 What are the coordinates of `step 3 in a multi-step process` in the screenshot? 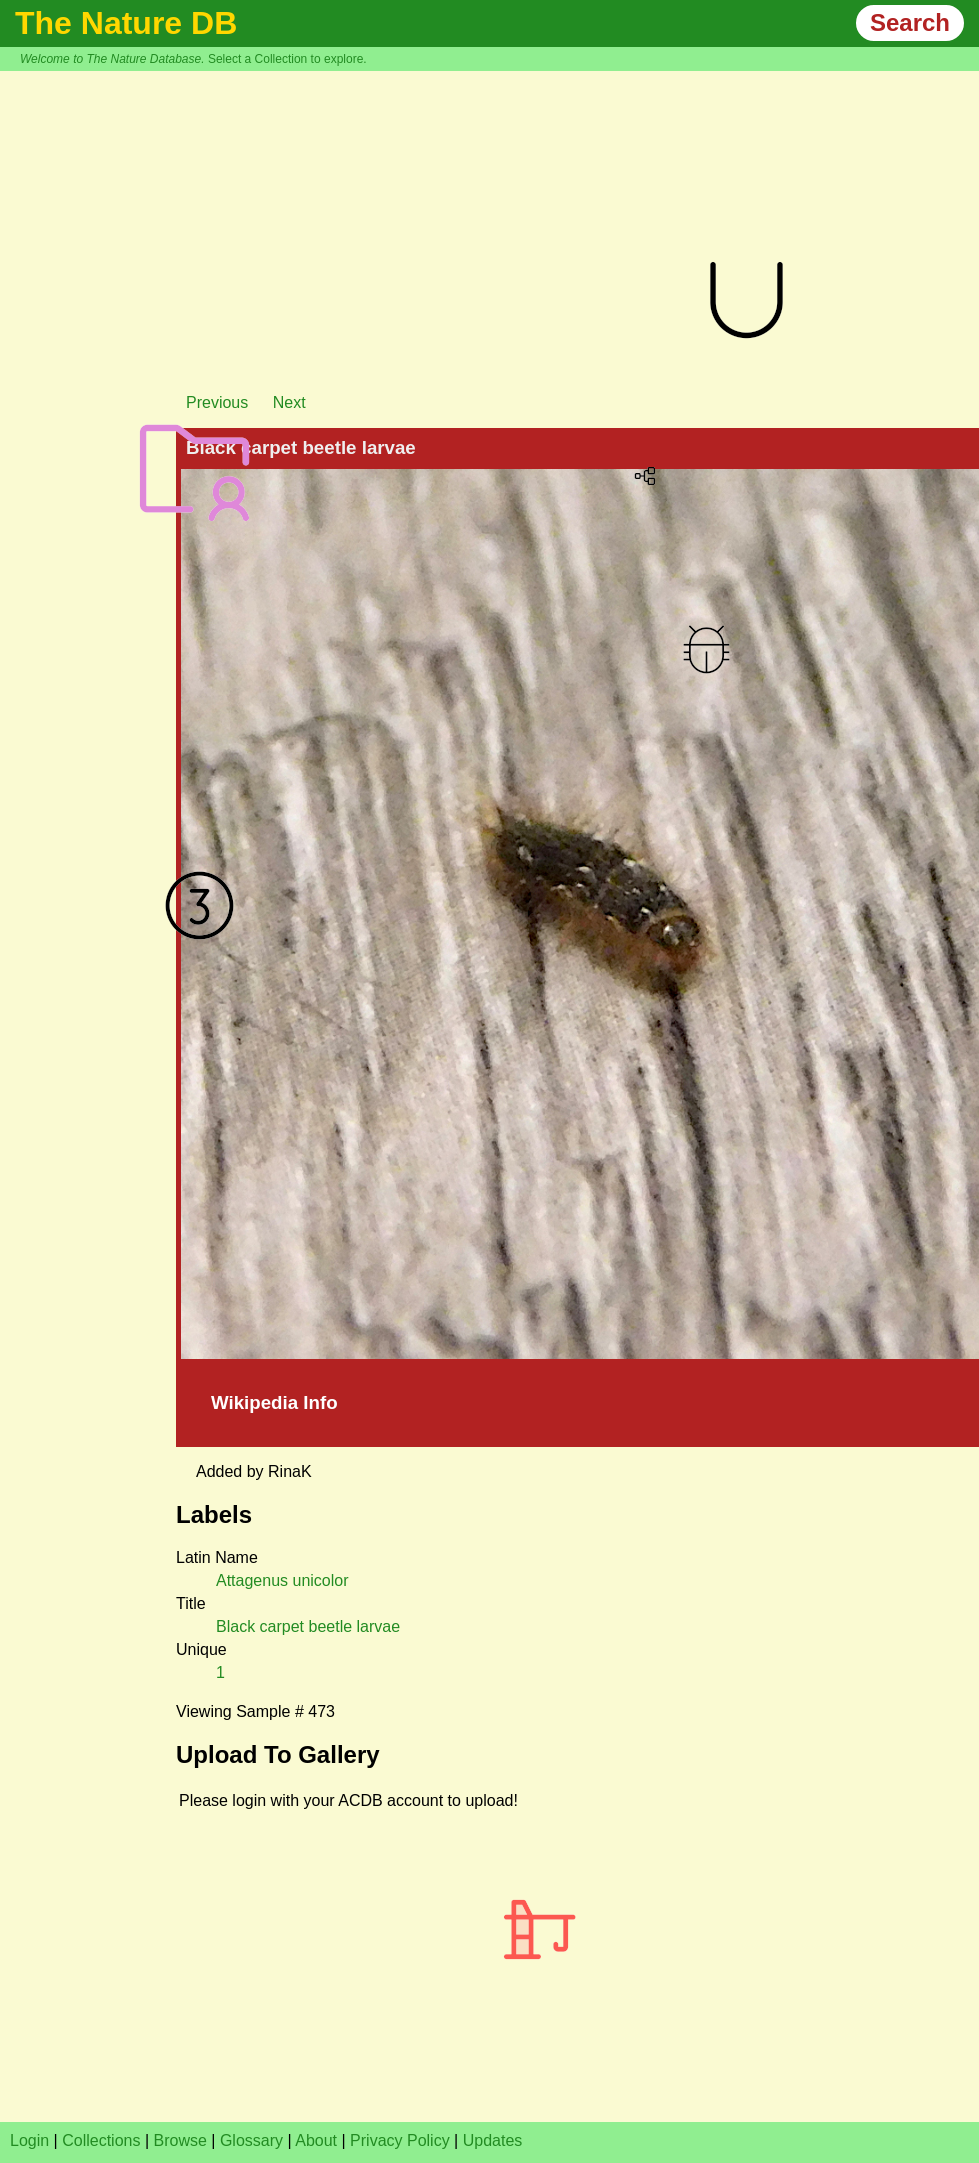 It's located at (199, 905).